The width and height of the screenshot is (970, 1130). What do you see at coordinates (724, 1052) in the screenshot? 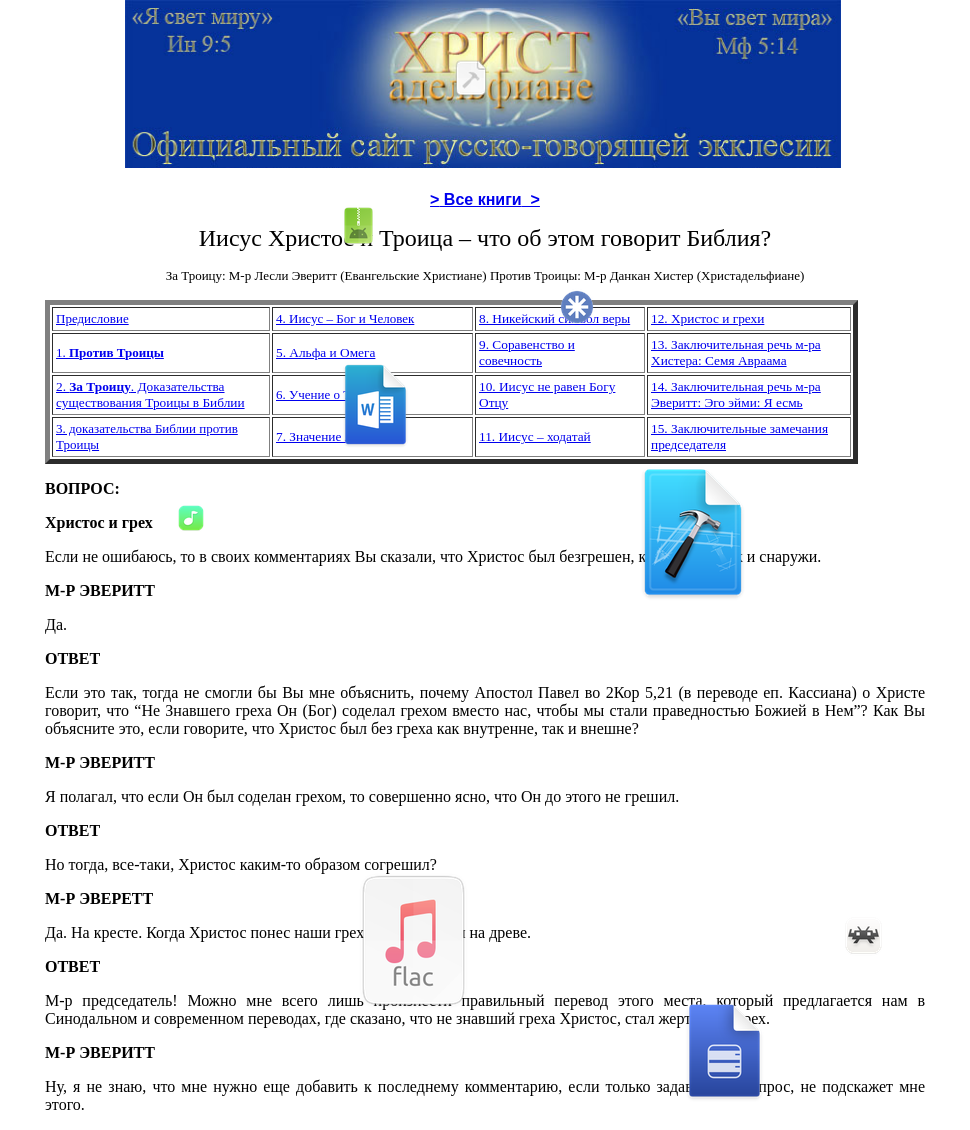
I see `SMB network workgroup file type` at bounding box center [724, 1052].